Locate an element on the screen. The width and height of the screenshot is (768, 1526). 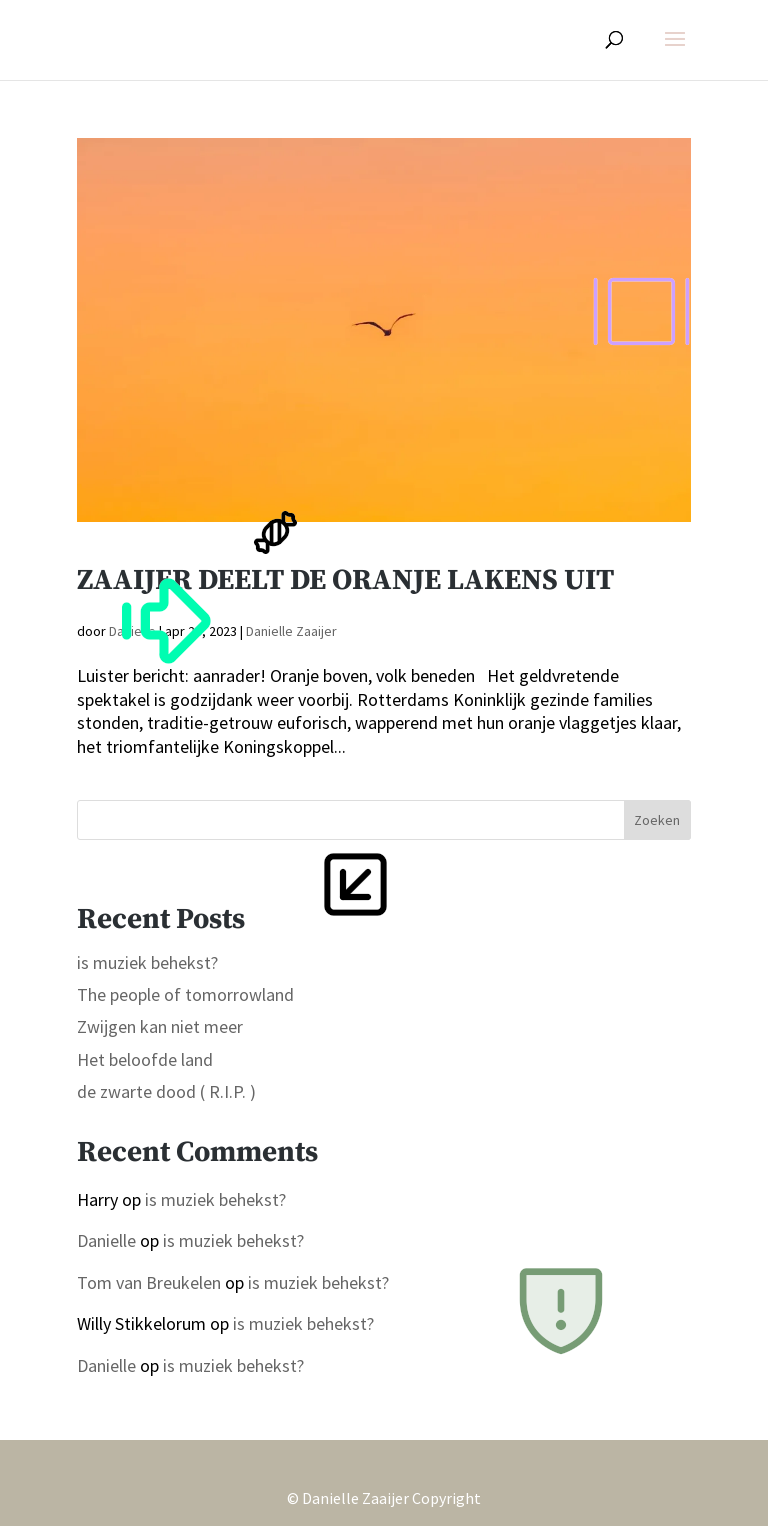
collapse or minimize content is located at coordinates (355, 884).